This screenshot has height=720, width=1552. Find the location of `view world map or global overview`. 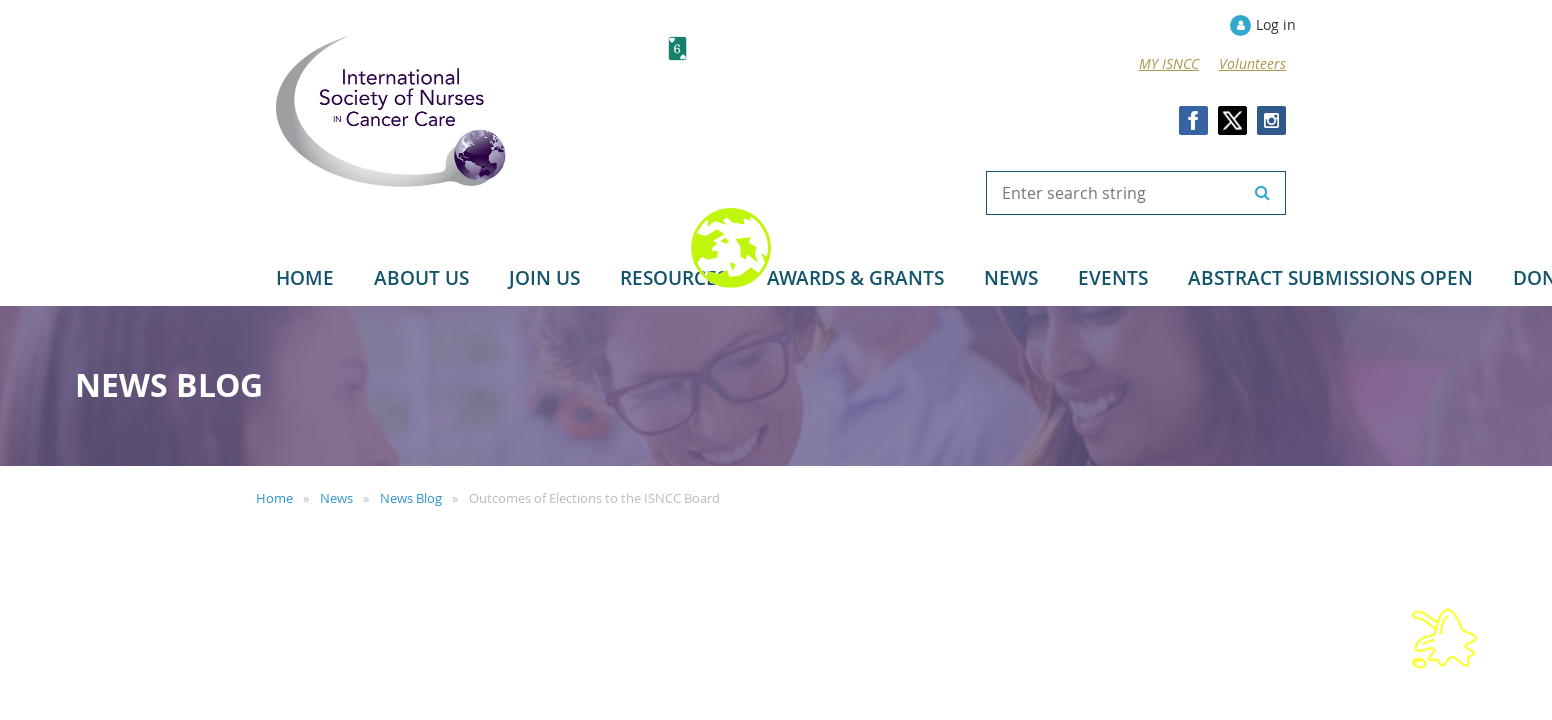

view world map or global overview is located at coordinates (731, 248).